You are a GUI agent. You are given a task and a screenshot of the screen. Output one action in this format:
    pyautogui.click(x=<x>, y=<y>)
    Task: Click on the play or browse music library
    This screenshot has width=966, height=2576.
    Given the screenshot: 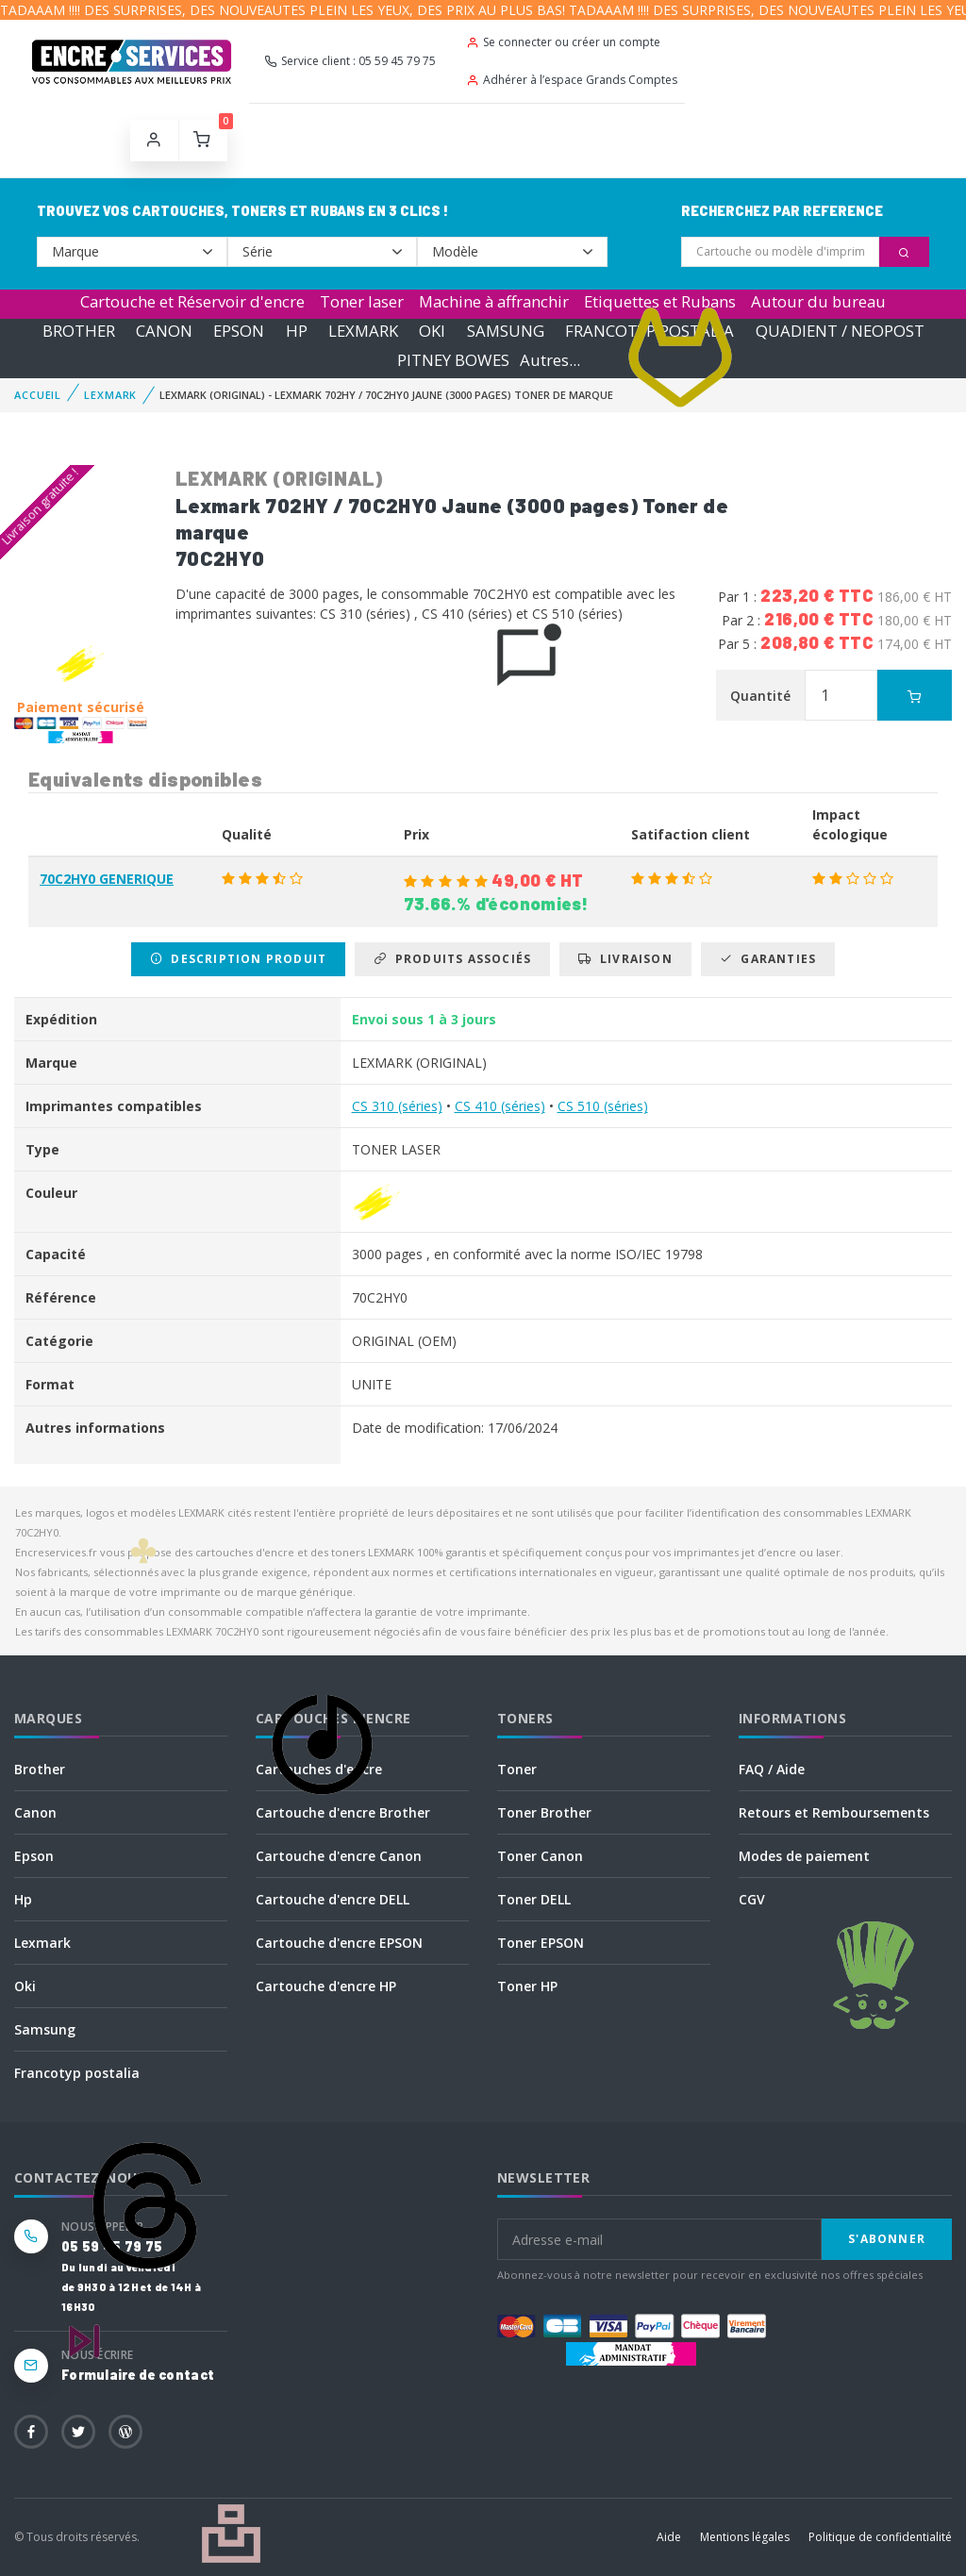 What is the action you would take?
    pyautogui.click(x=322, y=1744)
    